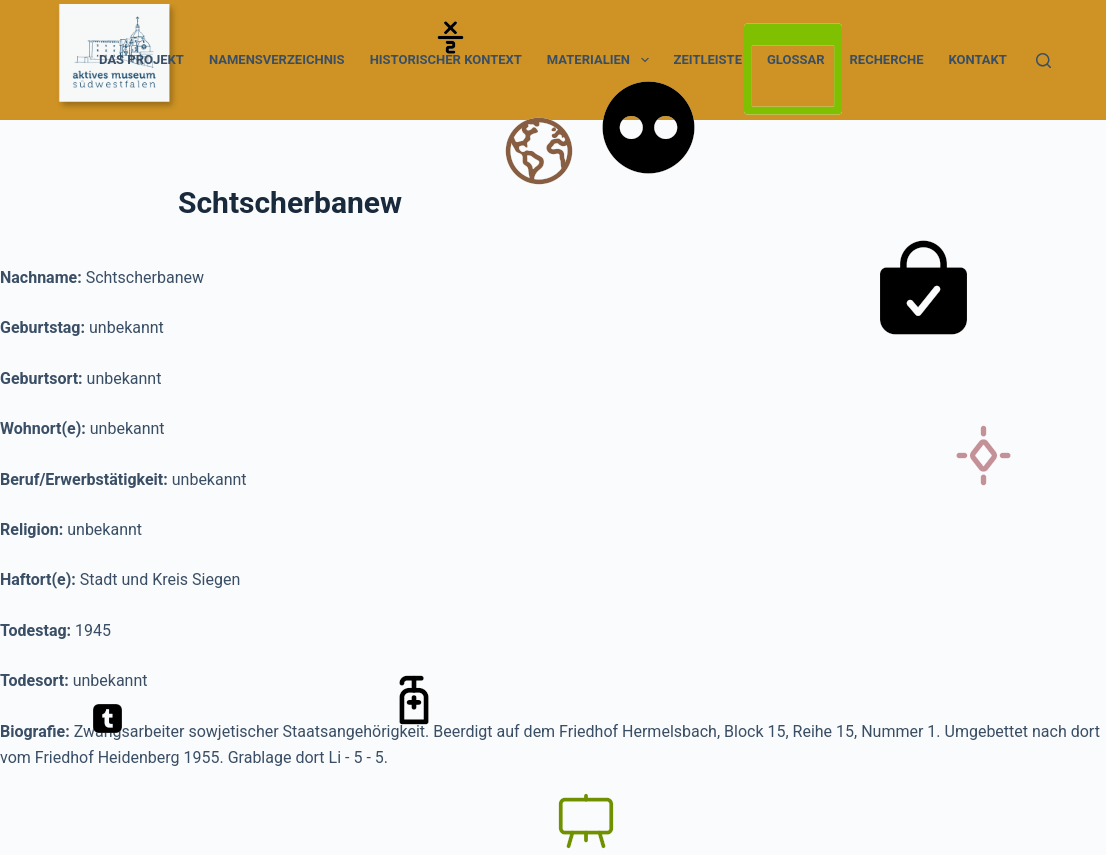  I want to click on open the tumblr app, so click(107, 718).